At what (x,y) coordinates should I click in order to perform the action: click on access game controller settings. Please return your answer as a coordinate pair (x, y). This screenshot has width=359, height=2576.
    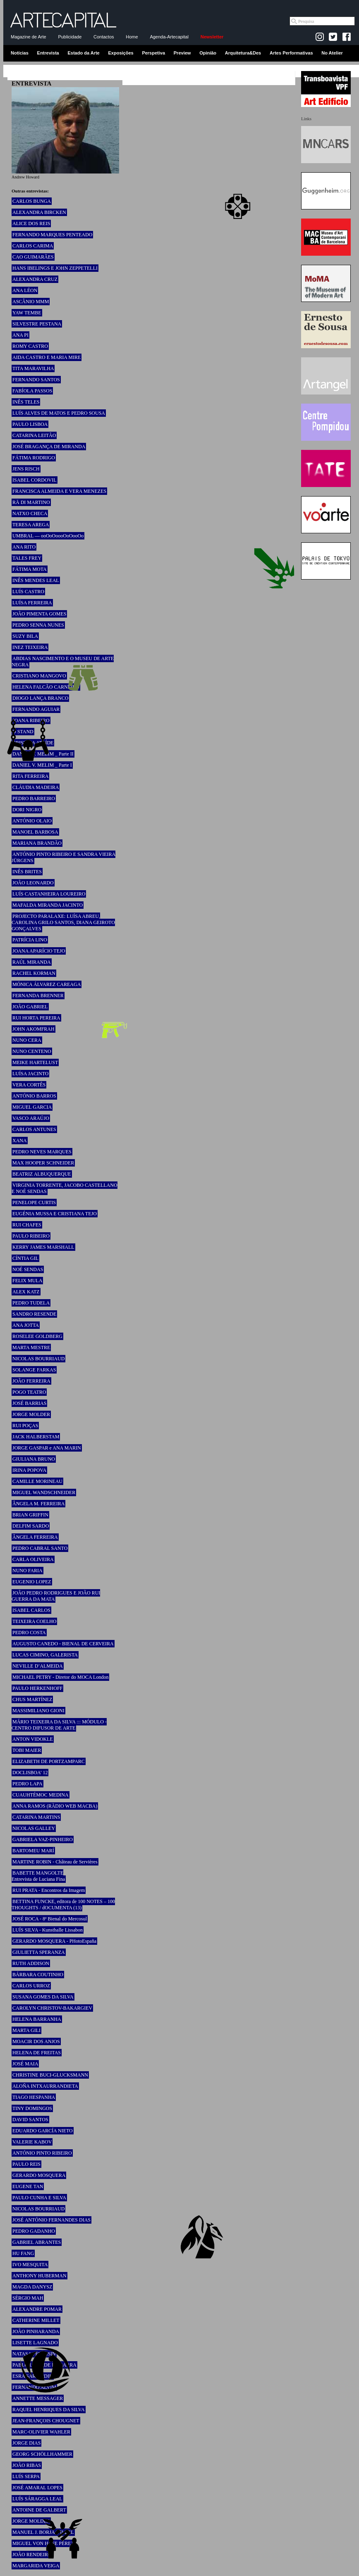
    Looking at the image, I should click on (237, 206).